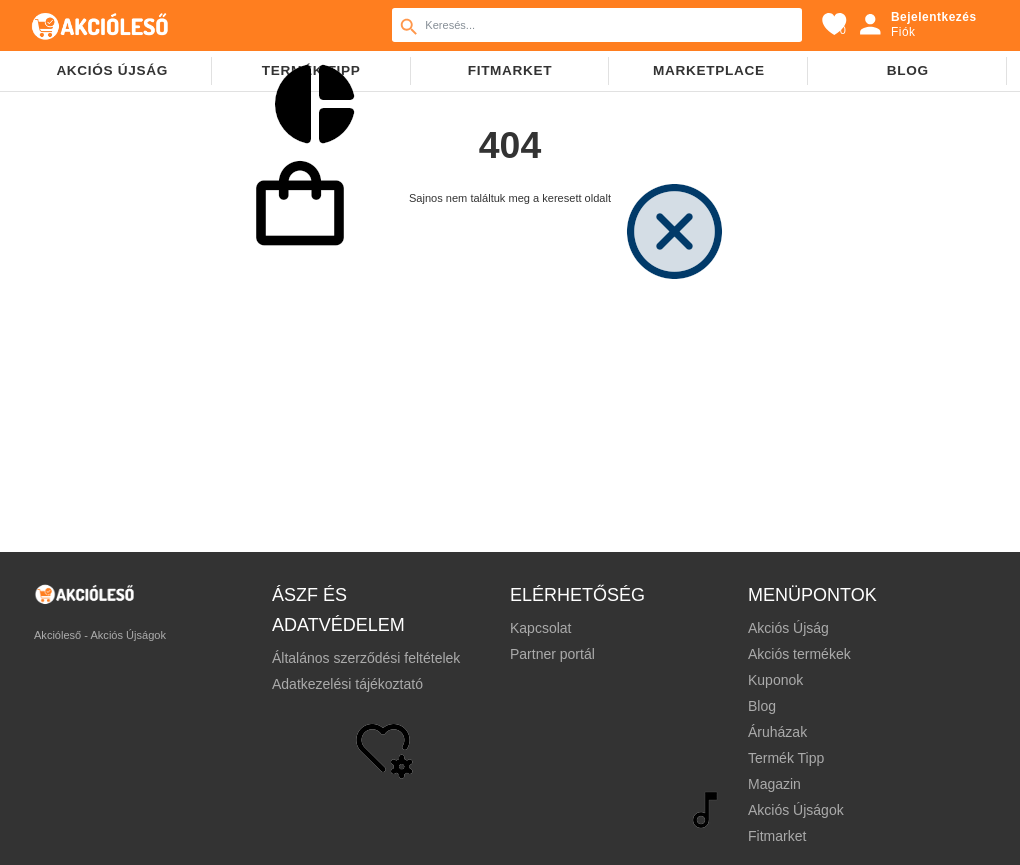  What do you see at coordinates (705, 810) in the screenshot?
I see `play or access audio content` at bounding box center [705, 810].